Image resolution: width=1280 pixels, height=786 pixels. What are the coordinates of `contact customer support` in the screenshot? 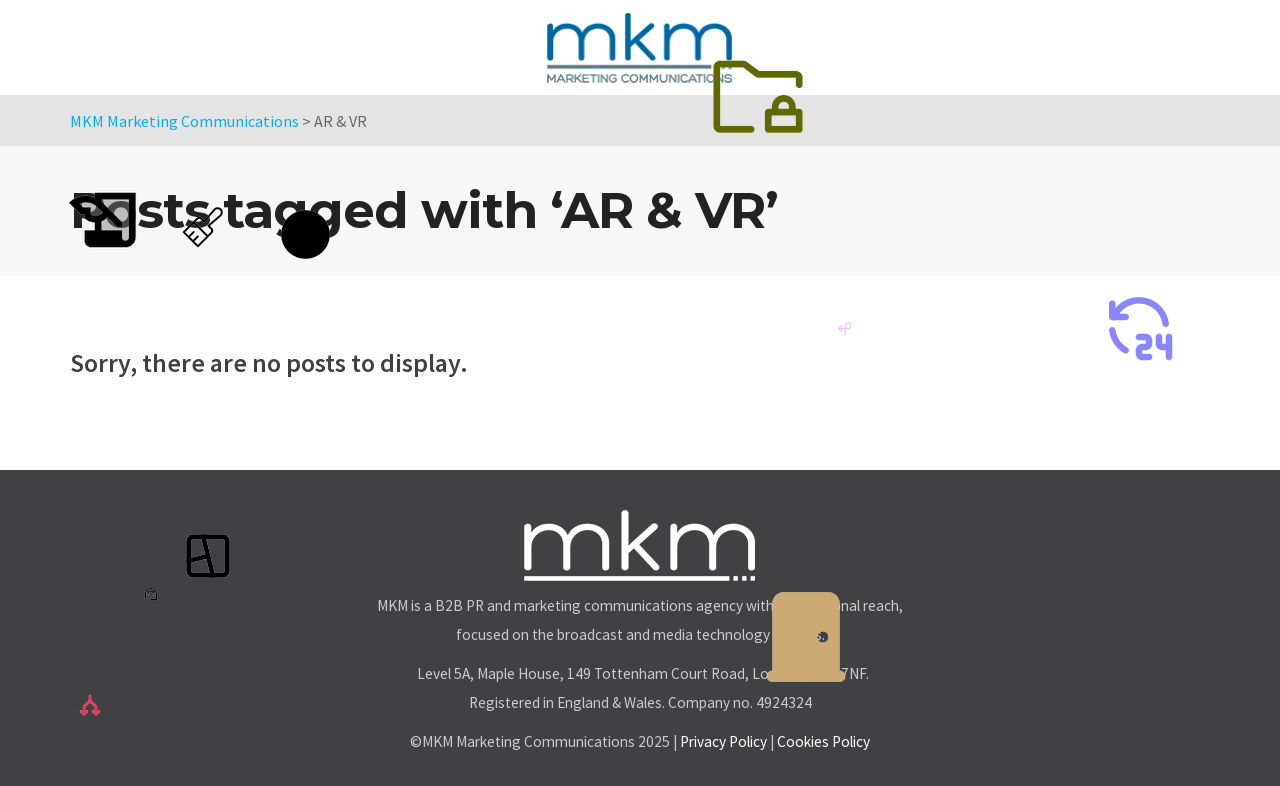 It's located at (151, 594).